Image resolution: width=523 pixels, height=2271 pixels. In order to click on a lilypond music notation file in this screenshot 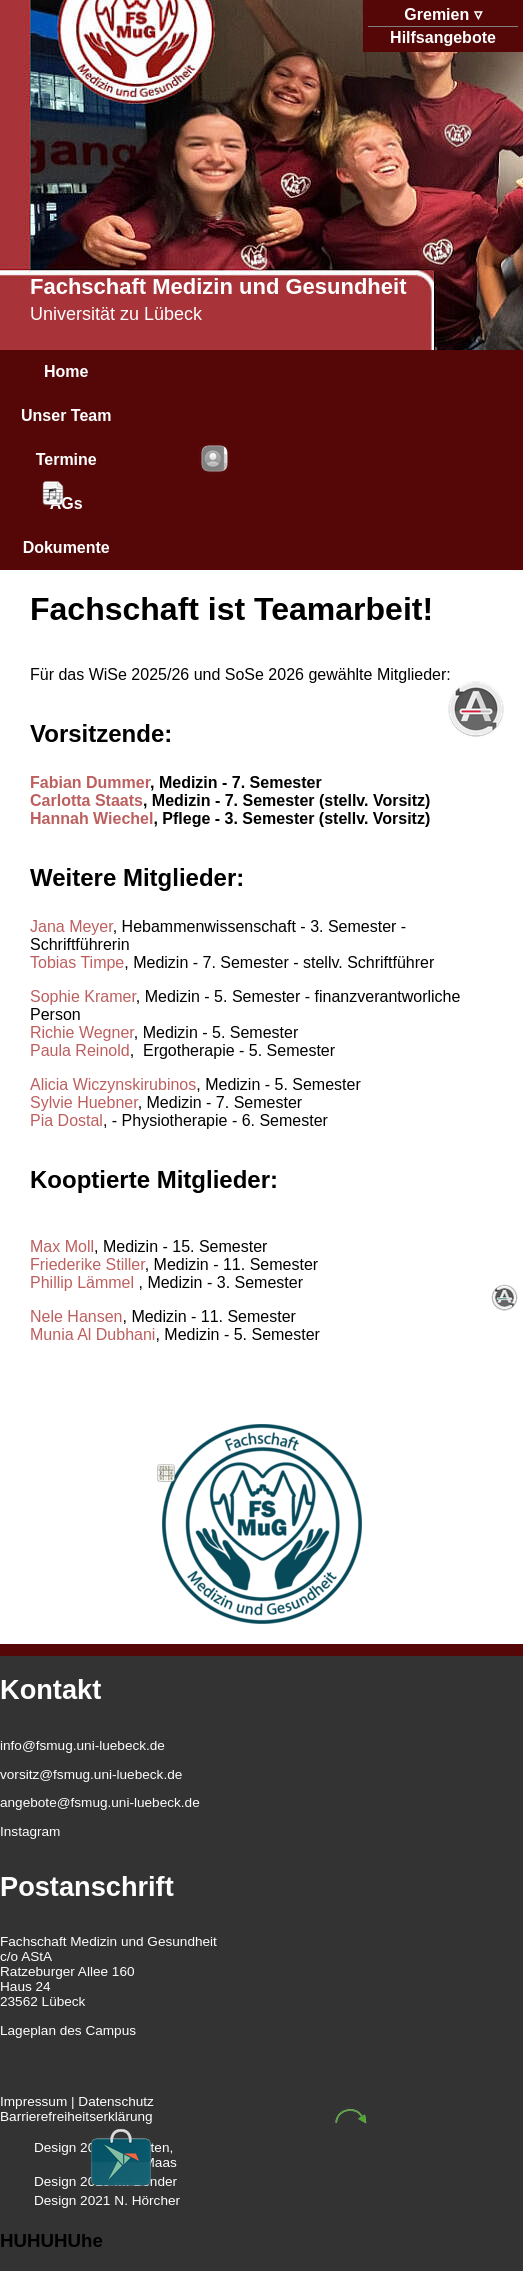, I will do `click(53, 493)`.